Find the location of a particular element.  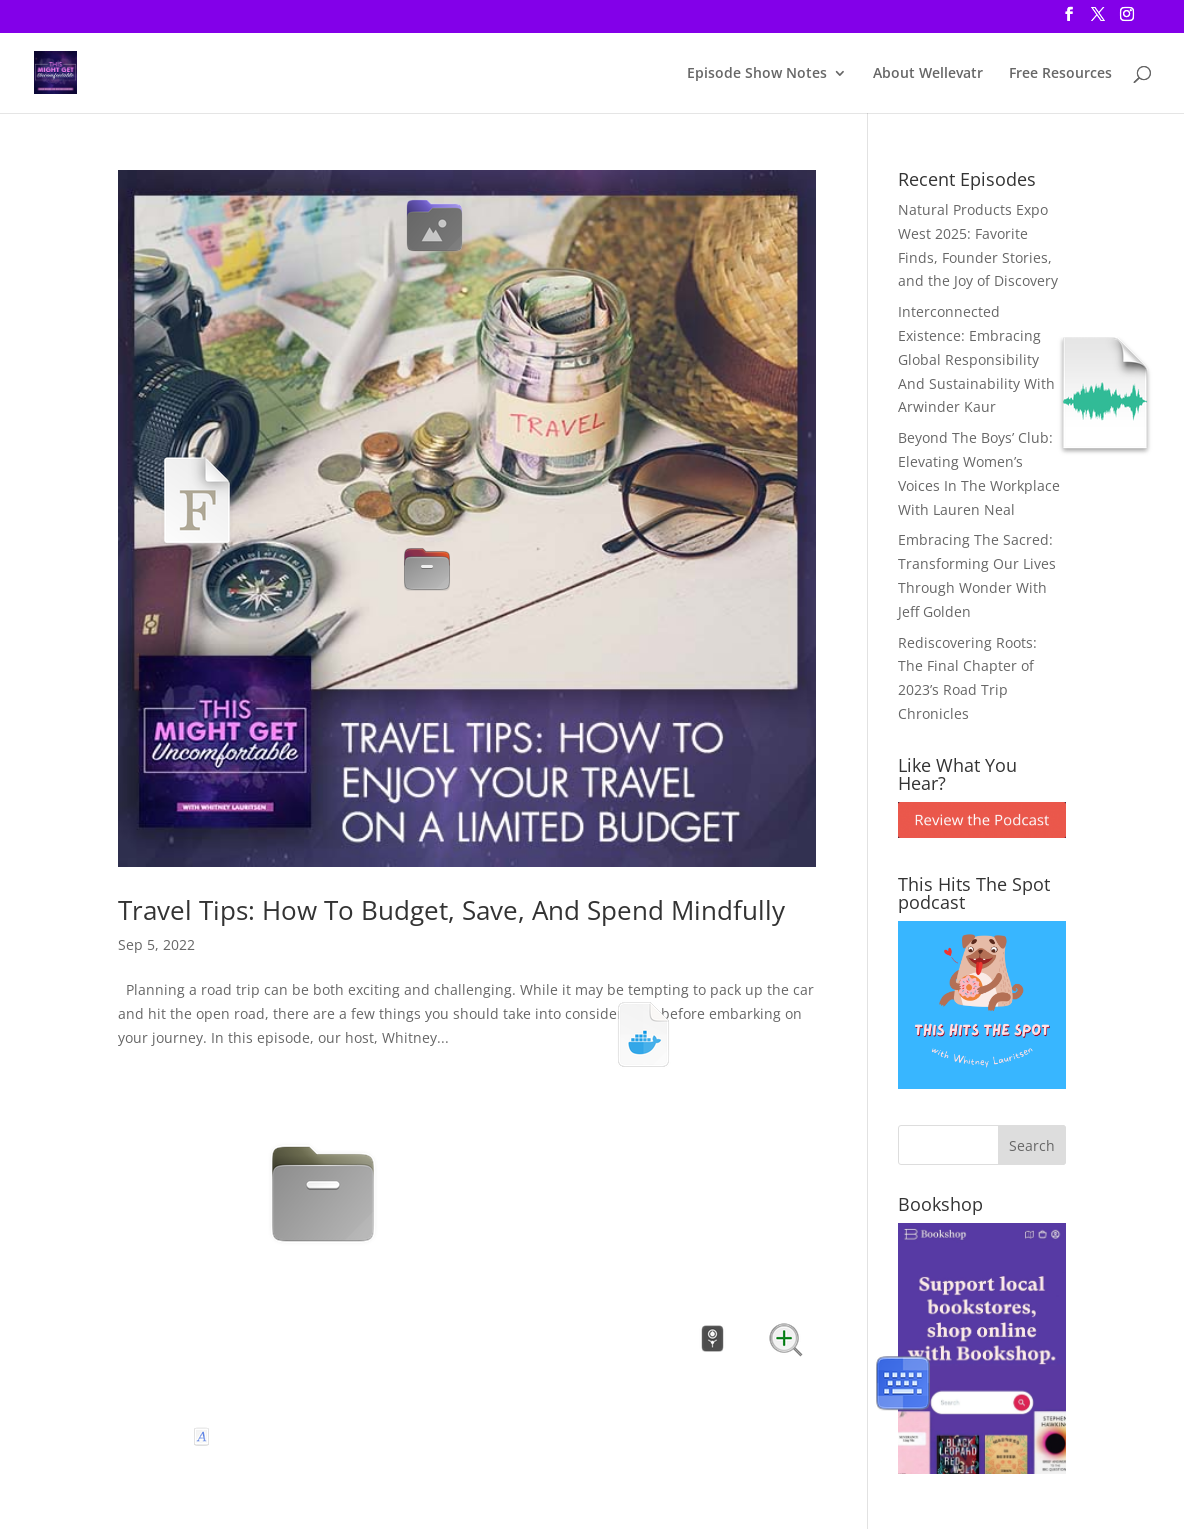

an OpenType font file is located at coordinates (201, 1436).